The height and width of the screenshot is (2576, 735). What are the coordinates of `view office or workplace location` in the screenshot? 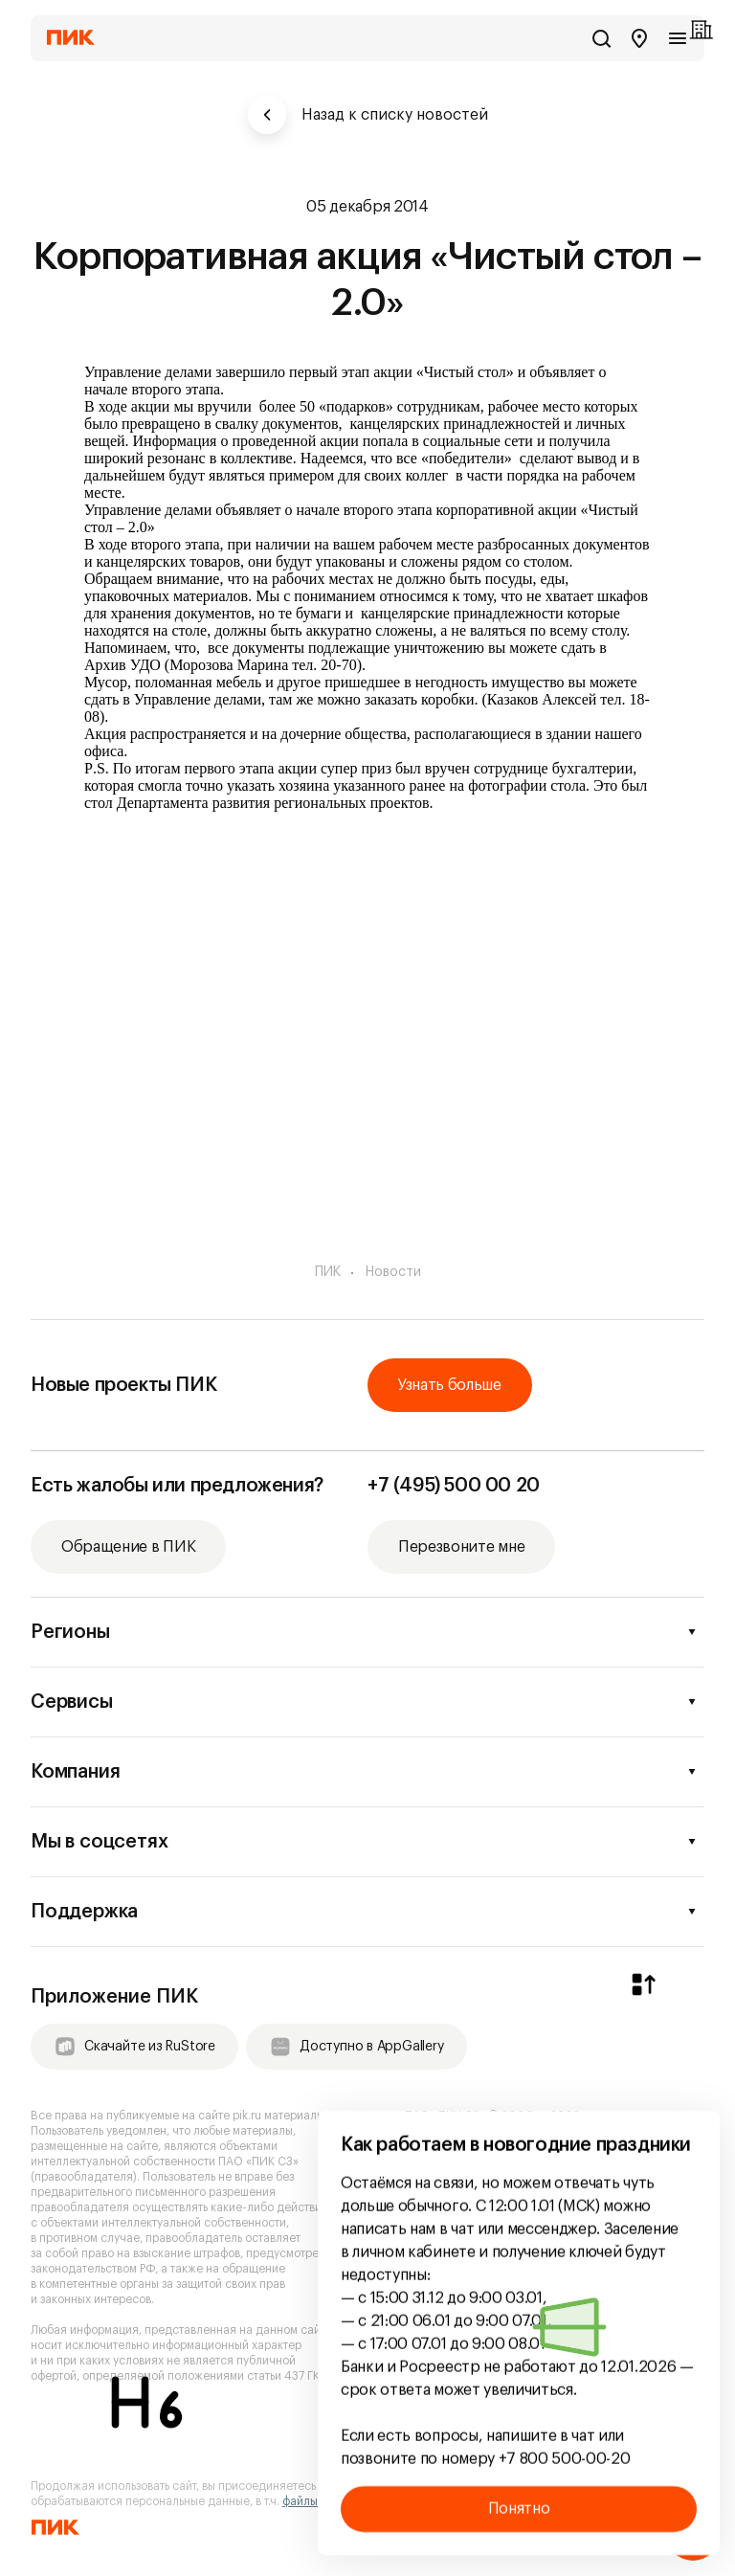 It's located at (701, 30).